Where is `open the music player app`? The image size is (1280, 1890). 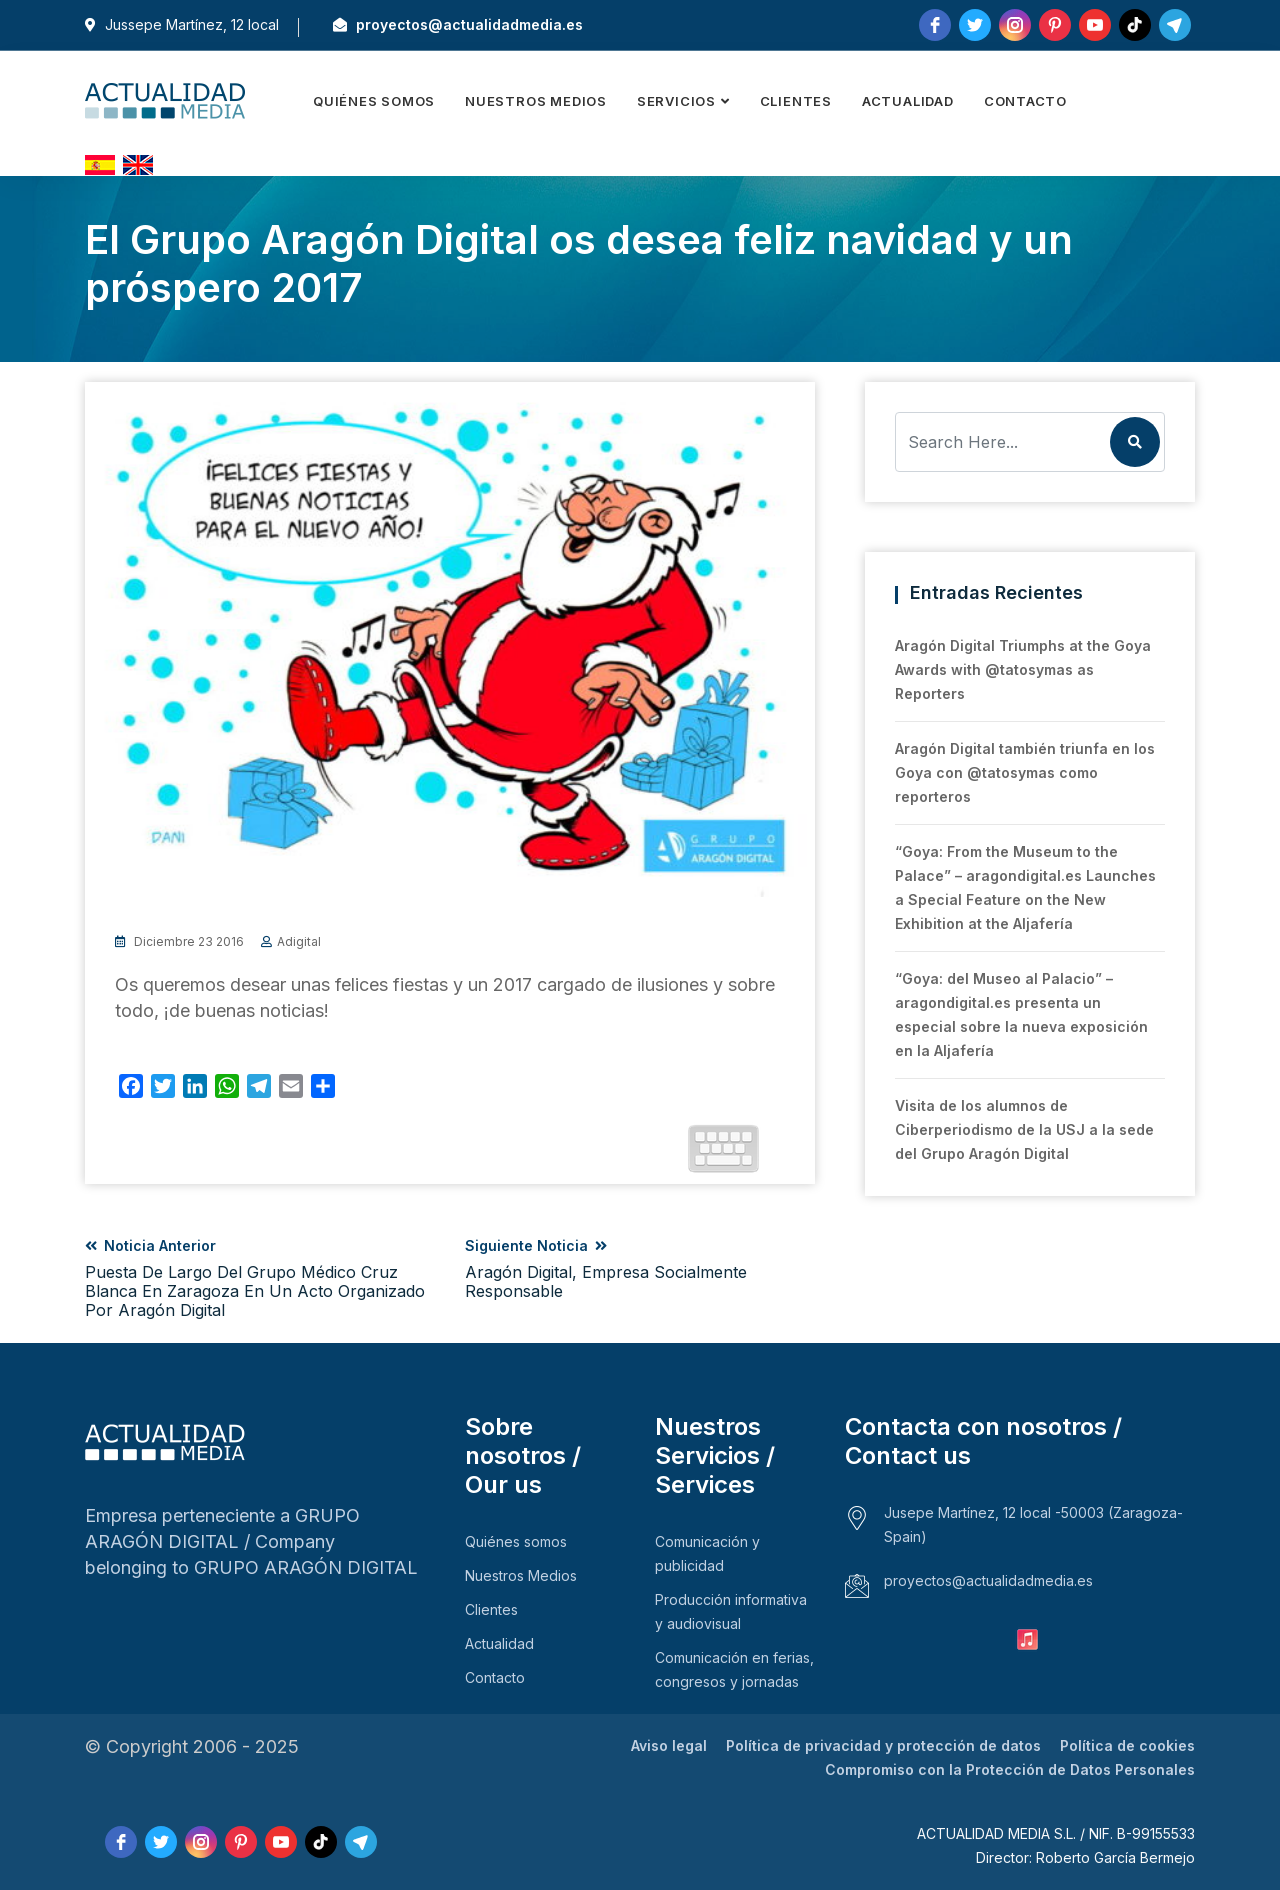 open the music player app is located at coordinates (1027, 1639).